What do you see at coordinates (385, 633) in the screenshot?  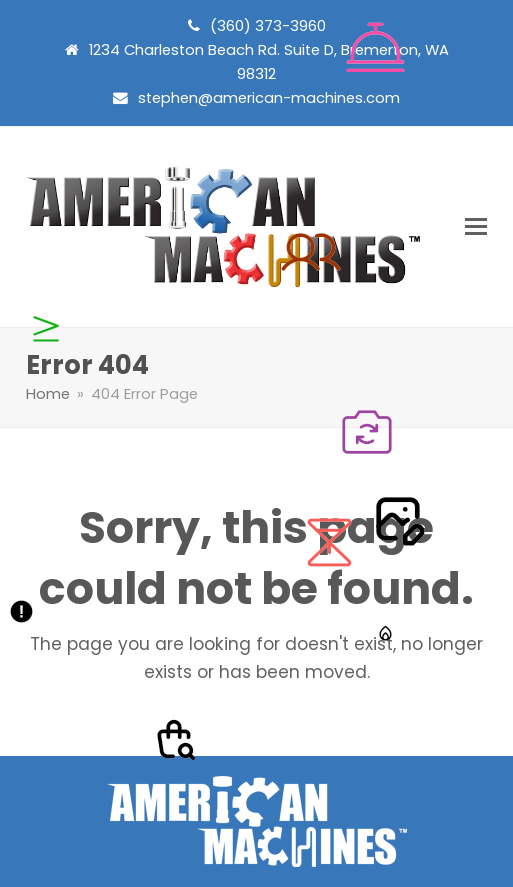 I see `view trending or hot content` at bounding box center [385, 633].